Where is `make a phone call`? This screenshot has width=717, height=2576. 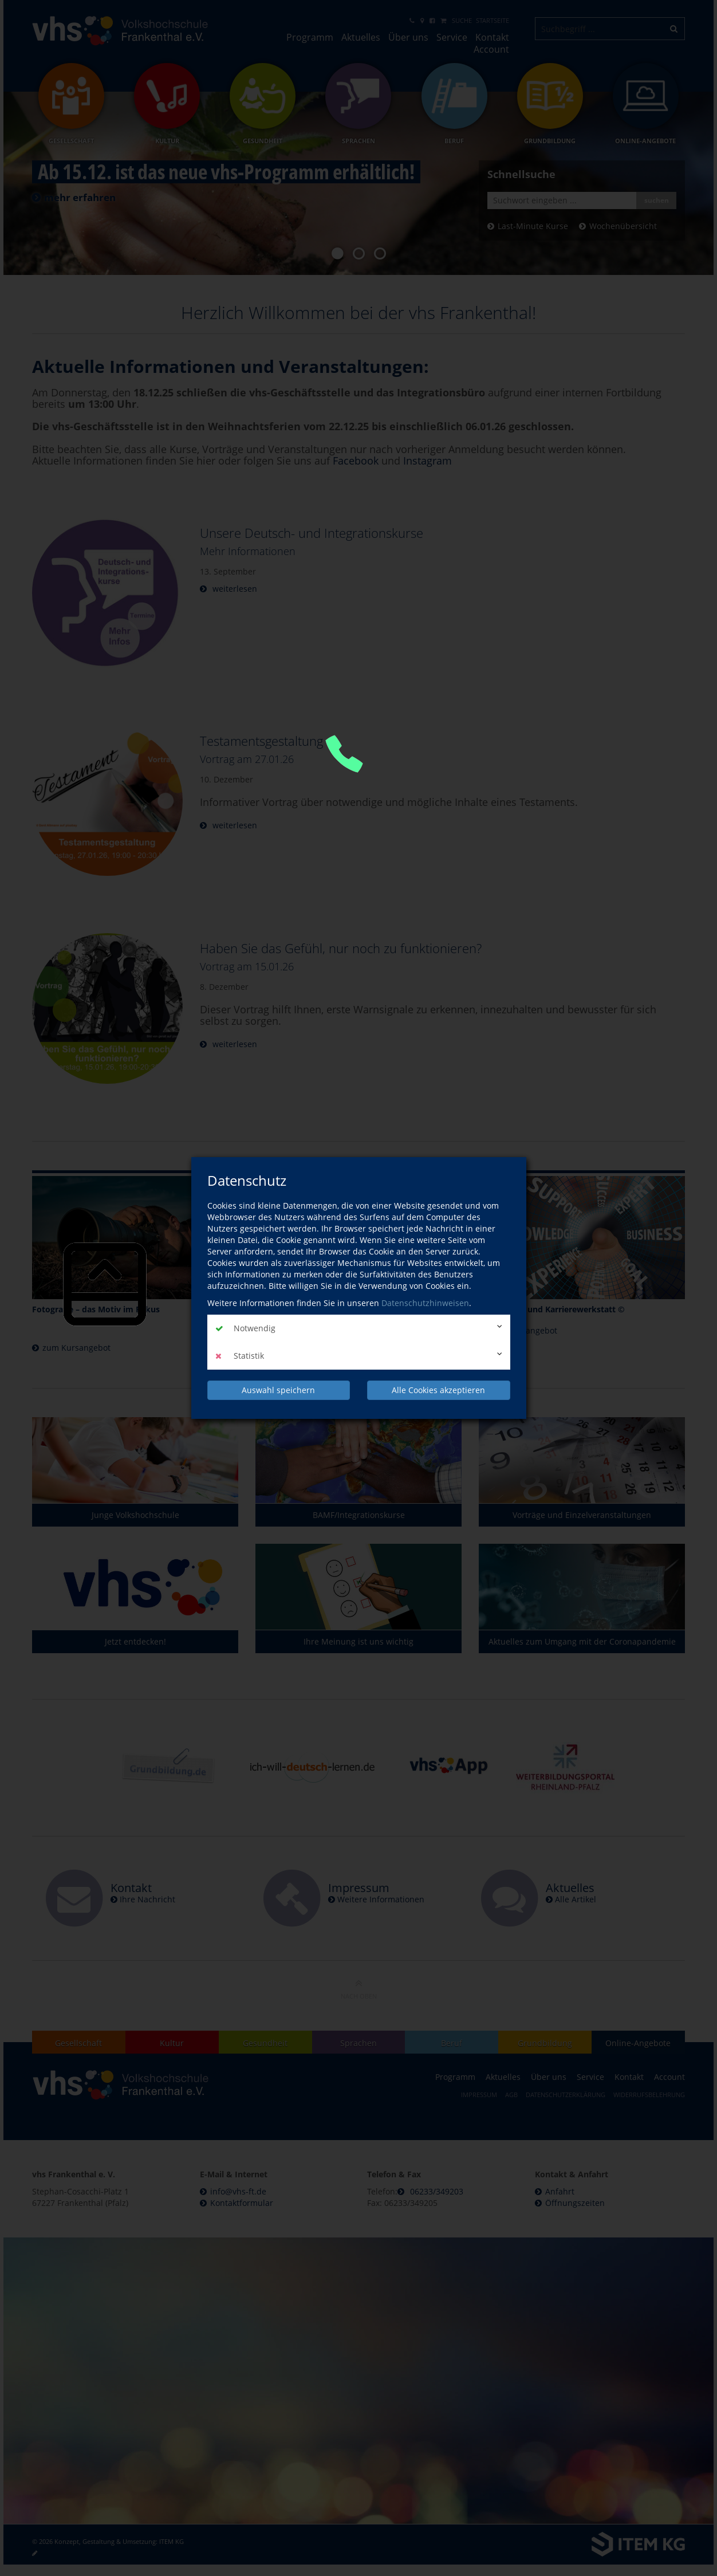 make a phone call is located at coordinates (344, 754).